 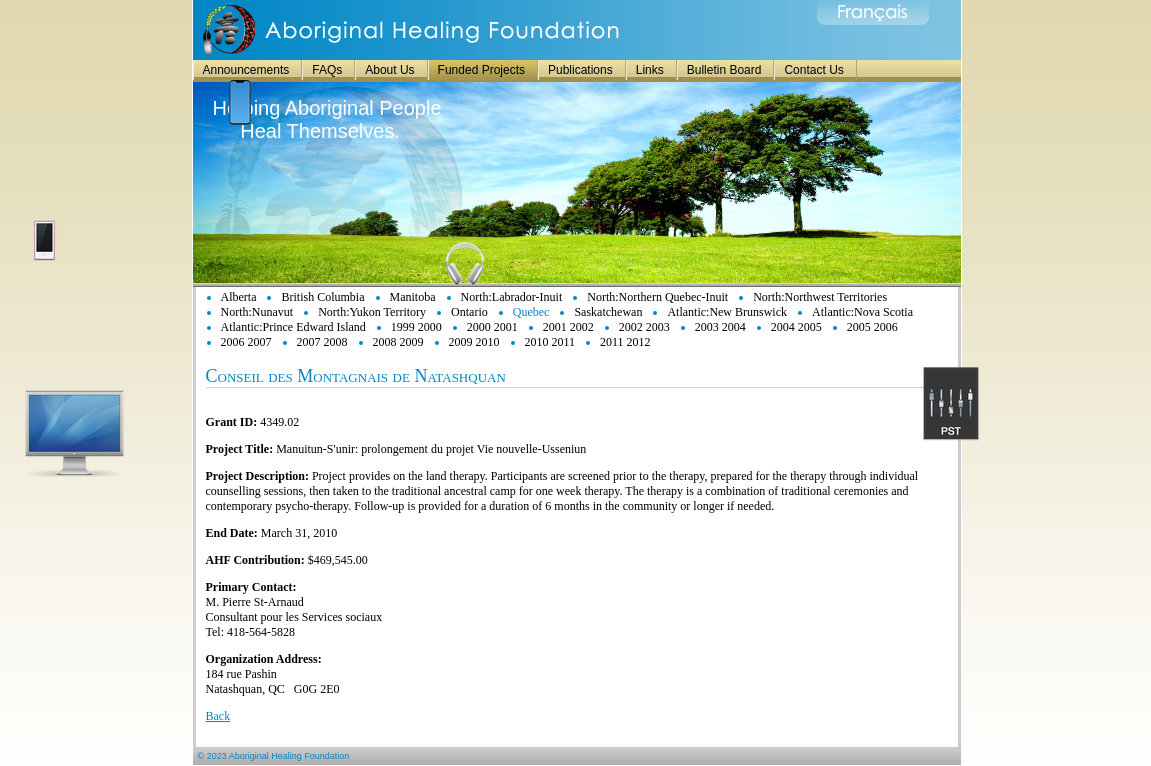 I want to click on connect bluetooth headphones, so click(x=465, y=264).